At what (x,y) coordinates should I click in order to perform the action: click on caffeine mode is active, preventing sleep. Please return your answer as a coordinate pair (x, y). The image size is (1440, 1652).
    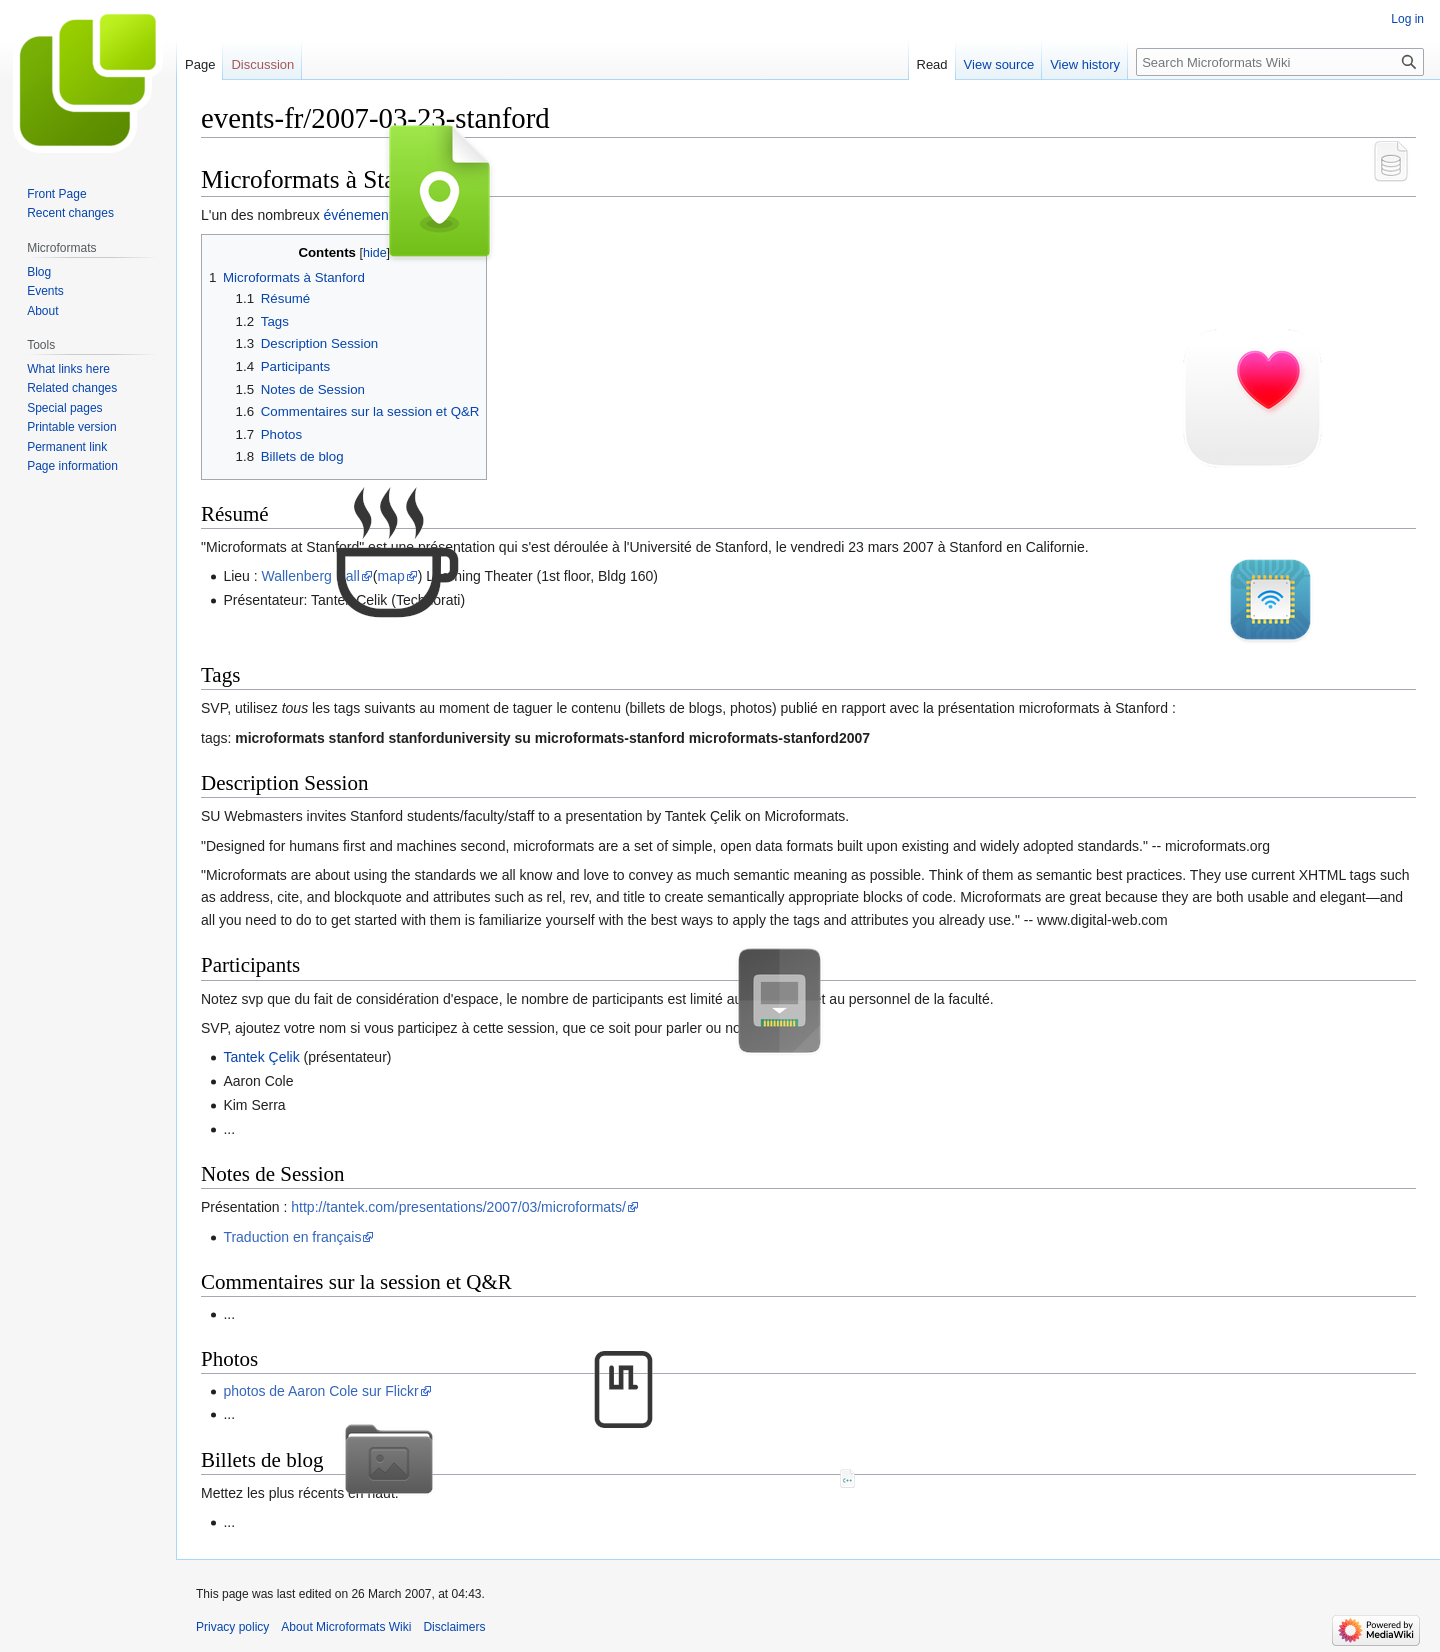
    Looking at the image, I should click on (397, 556).